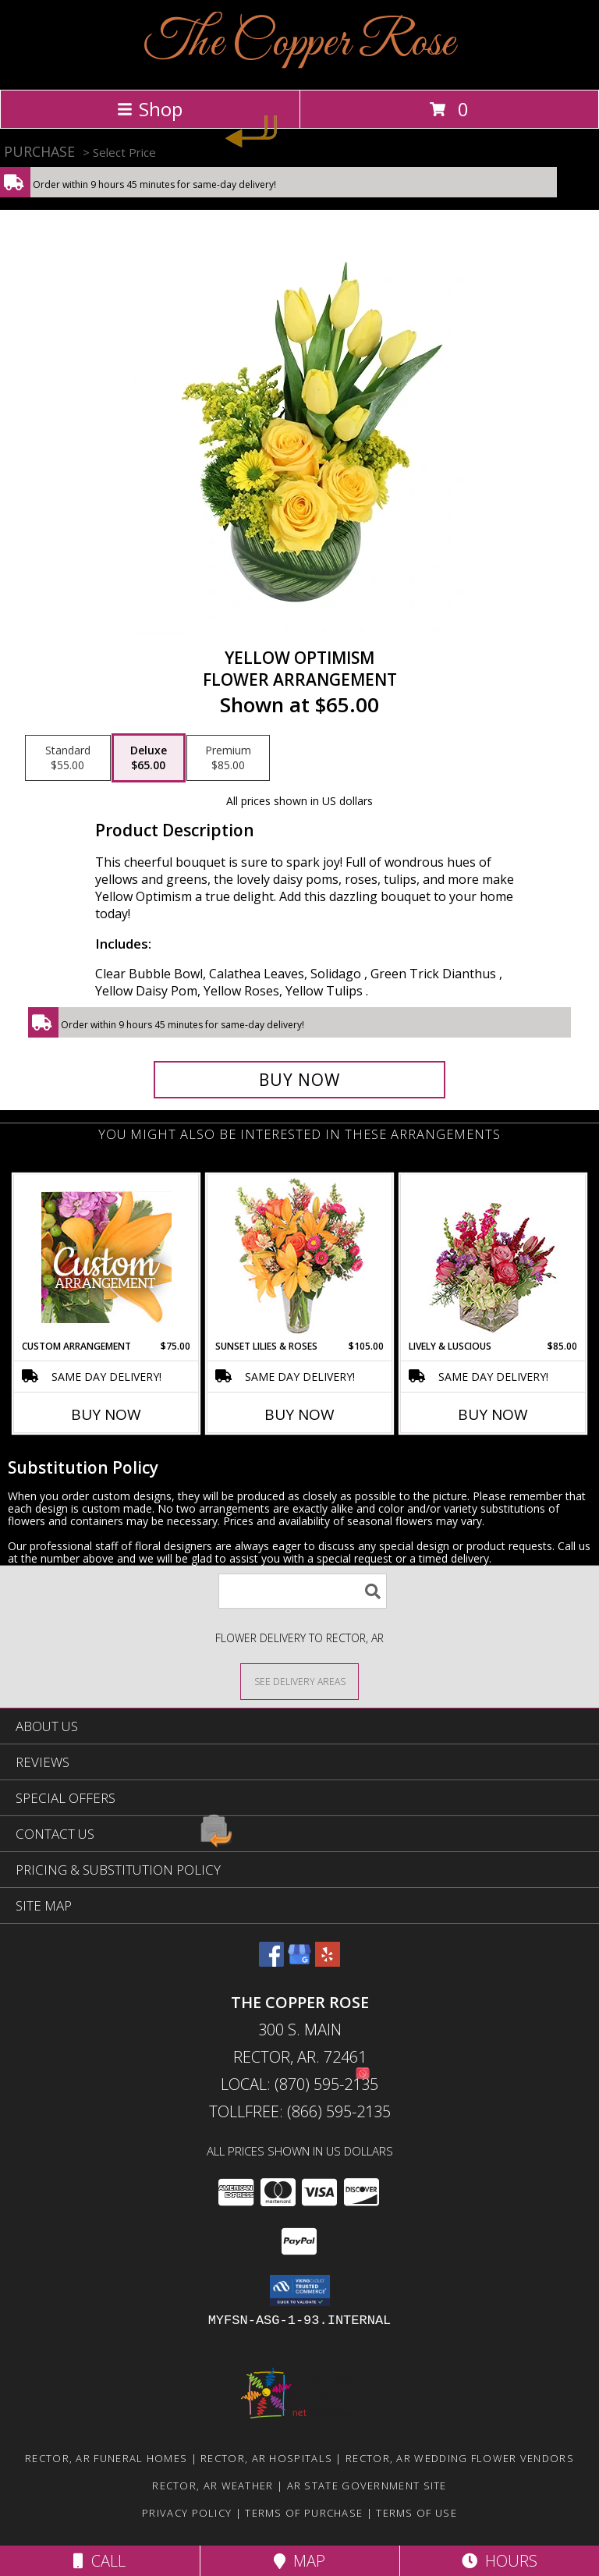  What do you see at coordinates (250, 131) in the screenshot?
I see `reply to all recipients of an email` at bounding box center [250, 131].